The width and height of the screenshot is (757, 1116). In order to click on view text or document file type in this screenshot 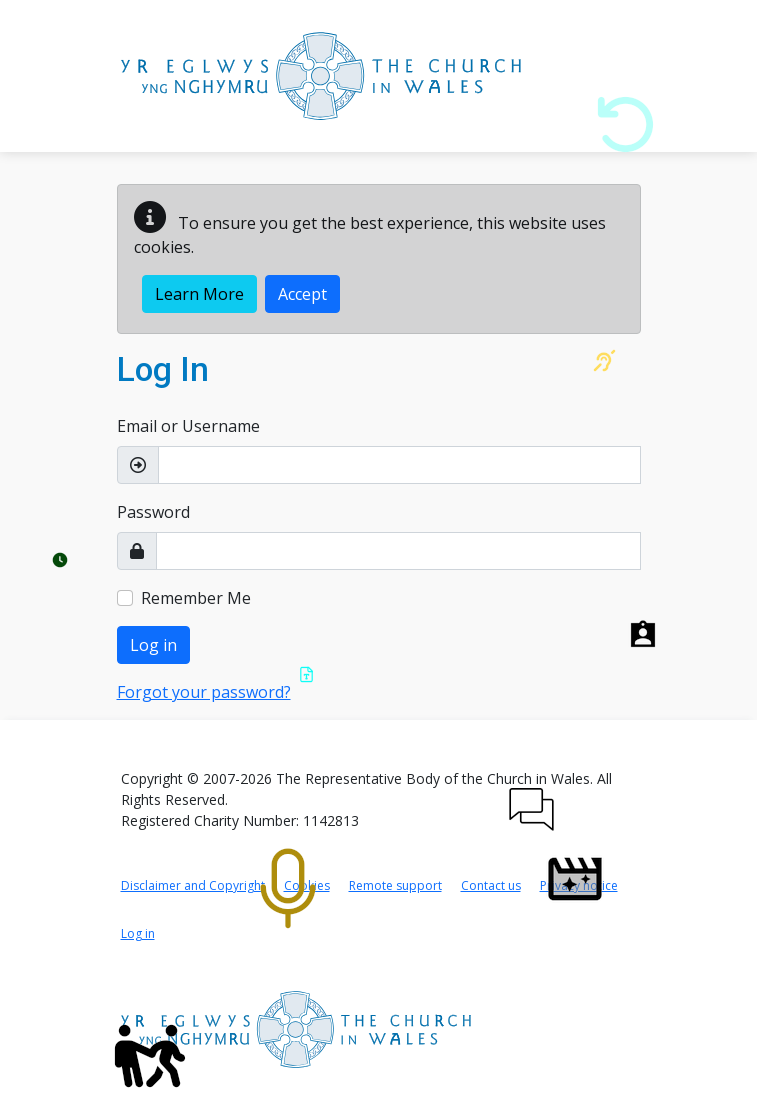, I will do `click(306, 674)`.